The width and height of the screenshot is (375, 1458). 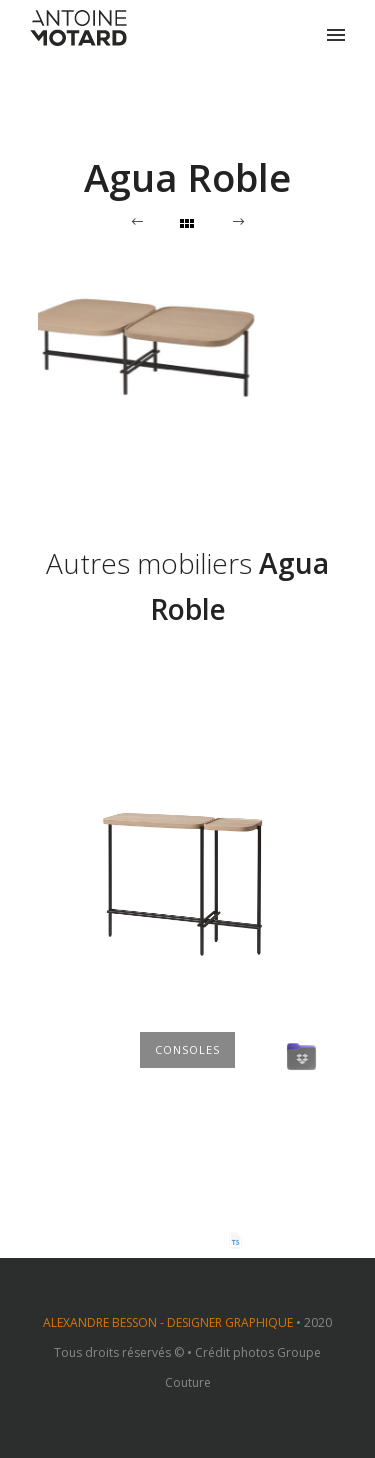 I want to click on typescript source code file, so click(x=235, y=1240).